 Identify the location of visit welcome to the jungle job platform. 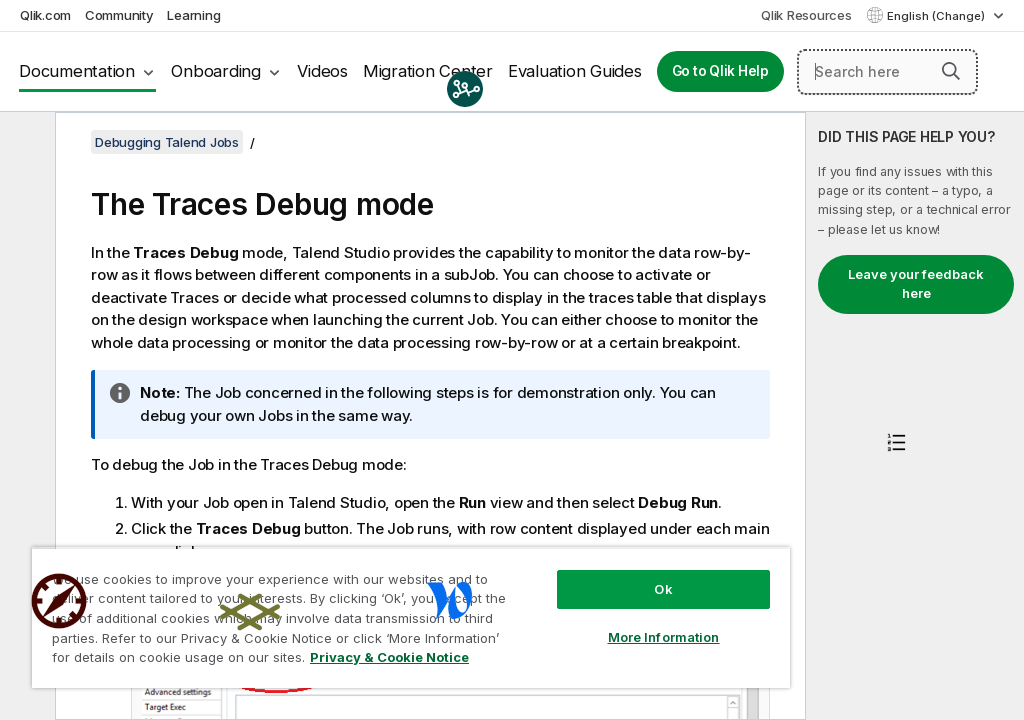
(449, 600).